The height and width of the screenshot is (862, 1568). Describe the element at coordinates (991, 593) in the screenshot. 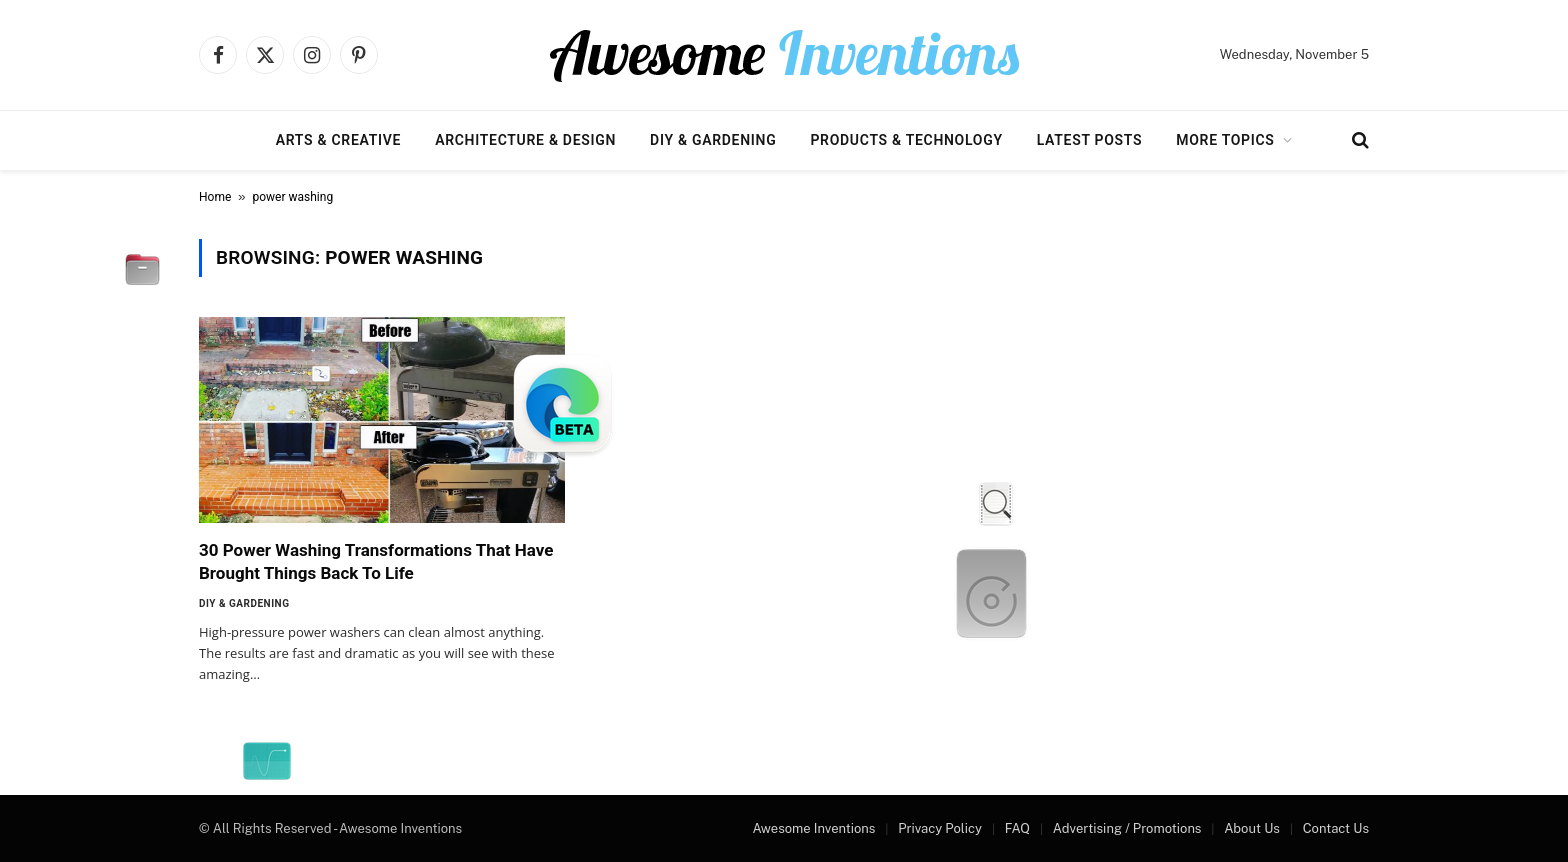

I see `access hard drive storage` at that location.